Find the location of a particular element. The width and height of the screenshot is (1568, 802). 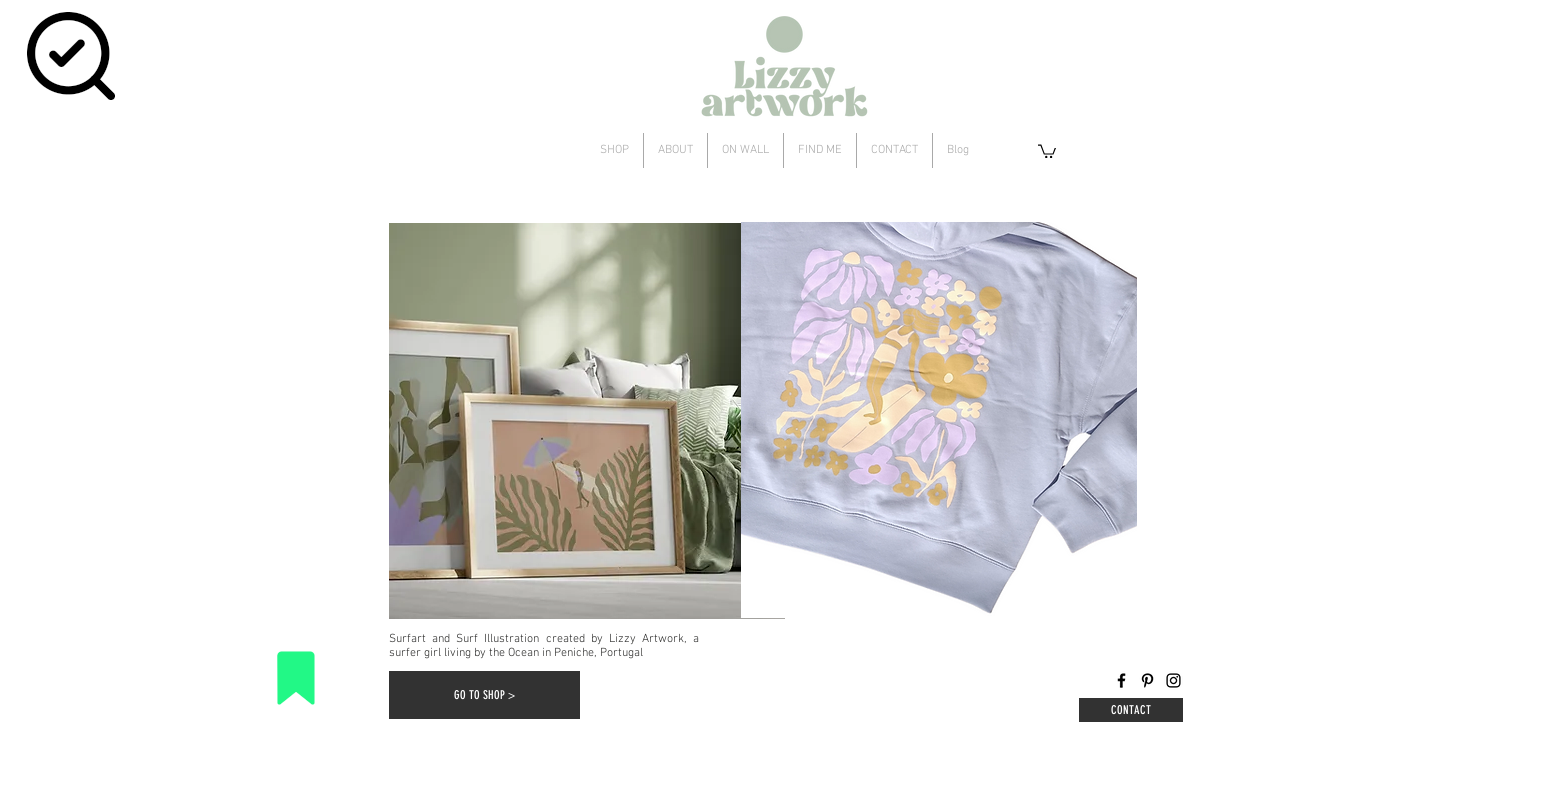

code scan completed successfully is located at coordinates (71, 56).